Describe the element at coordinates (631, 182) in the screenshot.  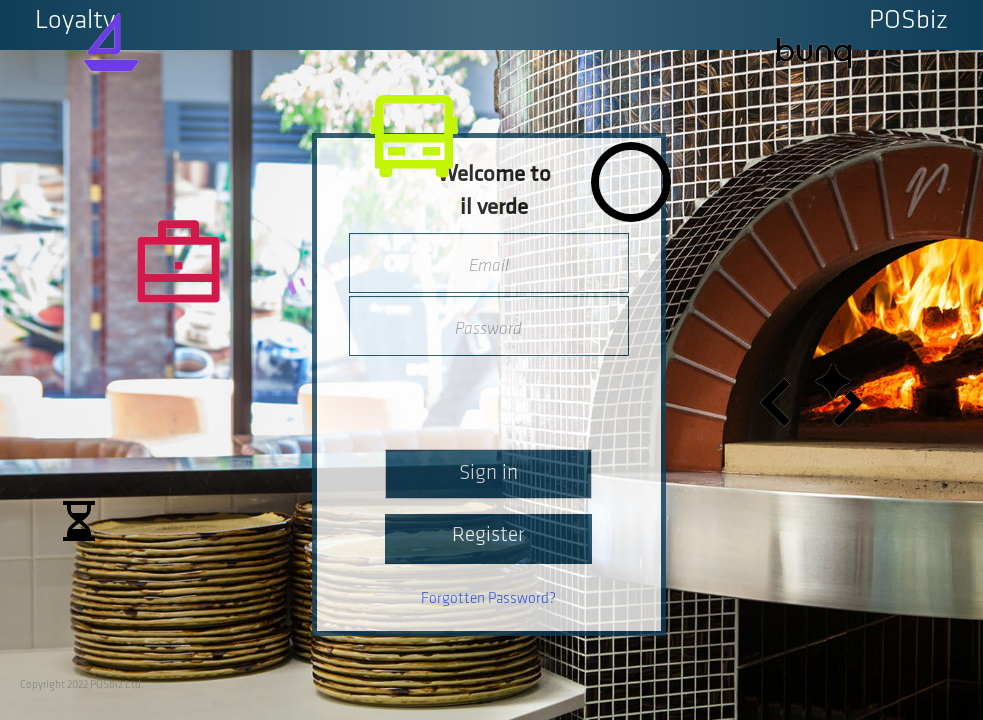
I see `unselected radio button or checkbox option` at that location.